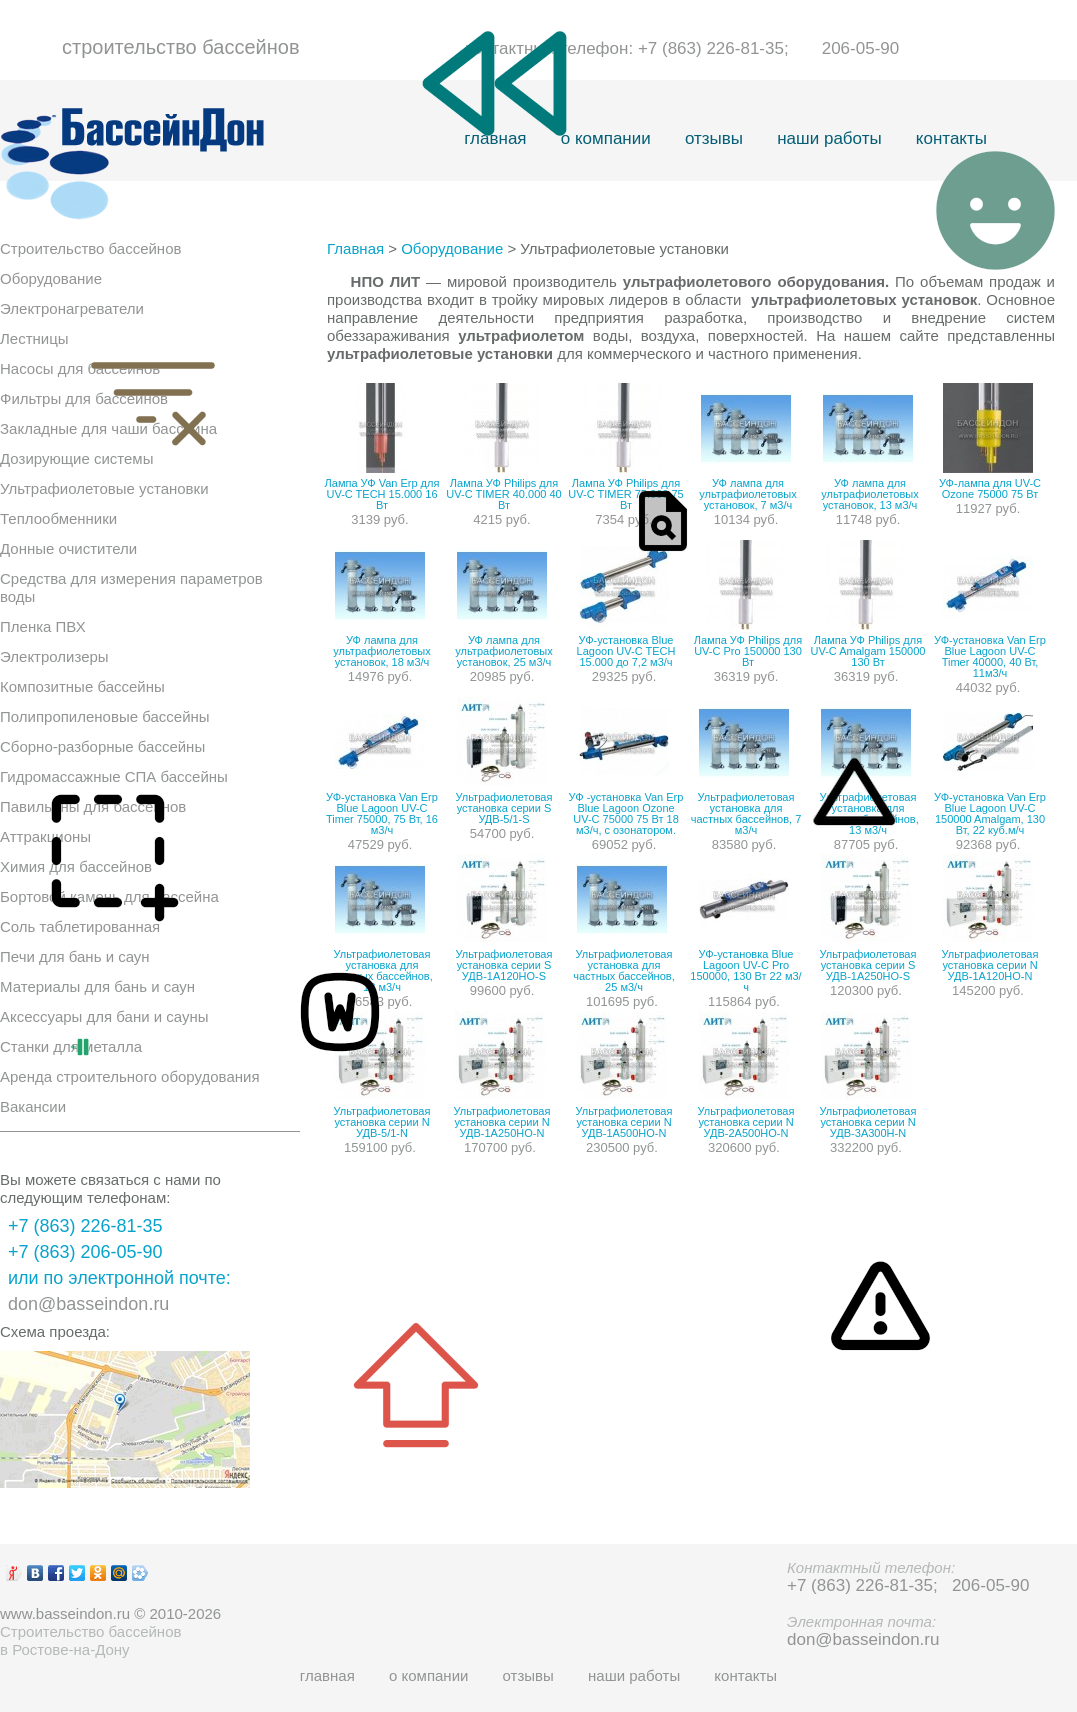 This screenshot has height=1712, width=1077. Describe the element at coordinates (81, 1047) in the screenshot. I see `add a new column to the left` at that location.